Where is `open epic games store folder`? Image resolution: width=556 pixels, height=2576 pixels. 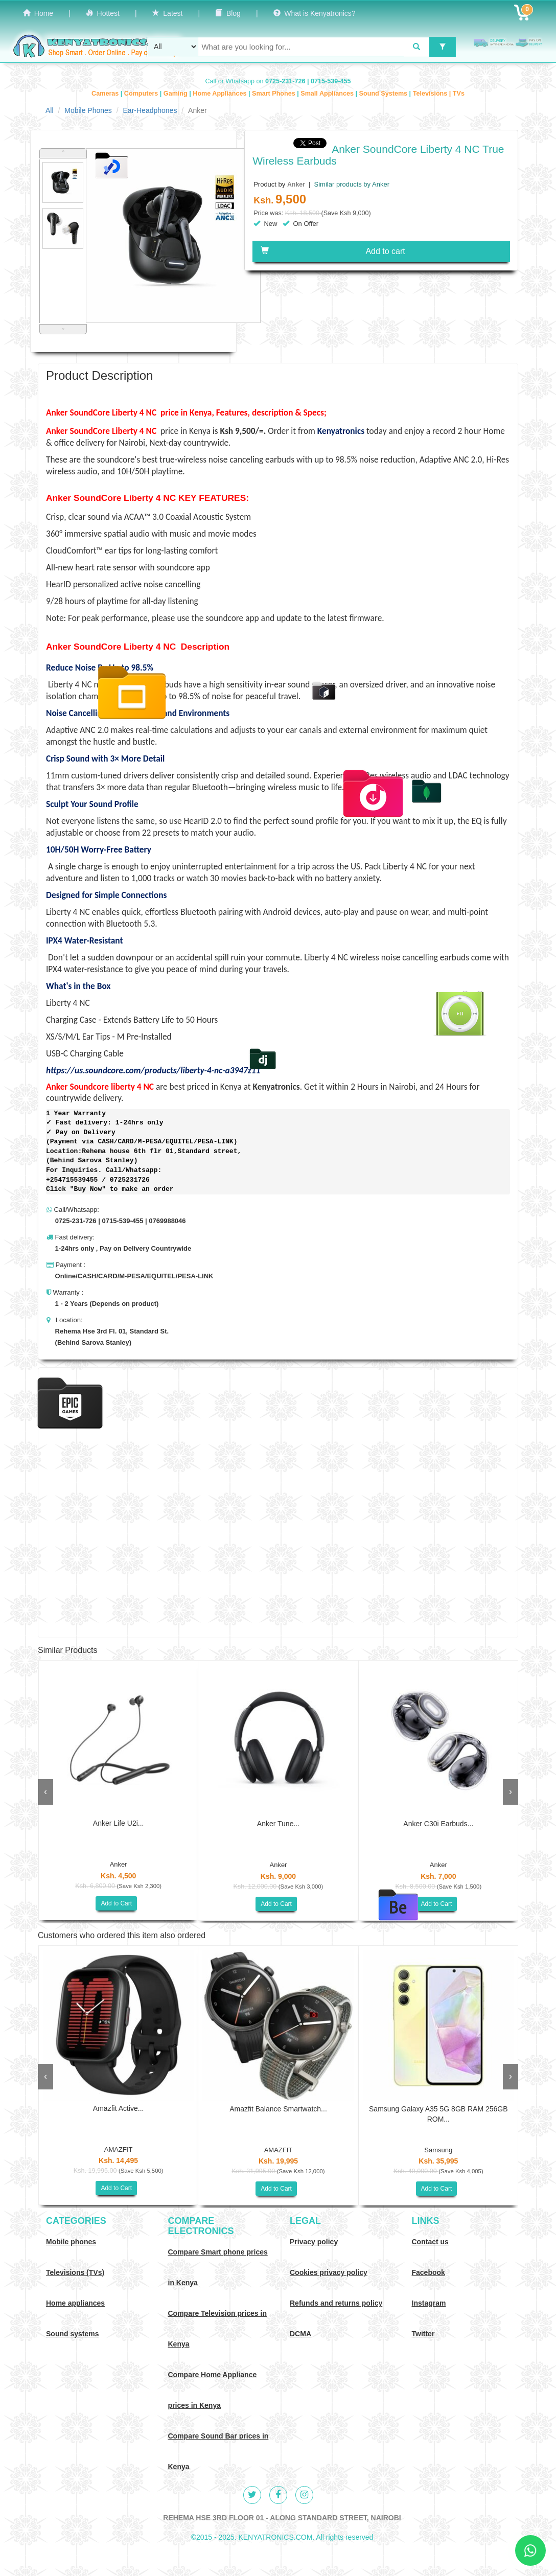 open epic games store folder is located at coordinates (70, 1405).